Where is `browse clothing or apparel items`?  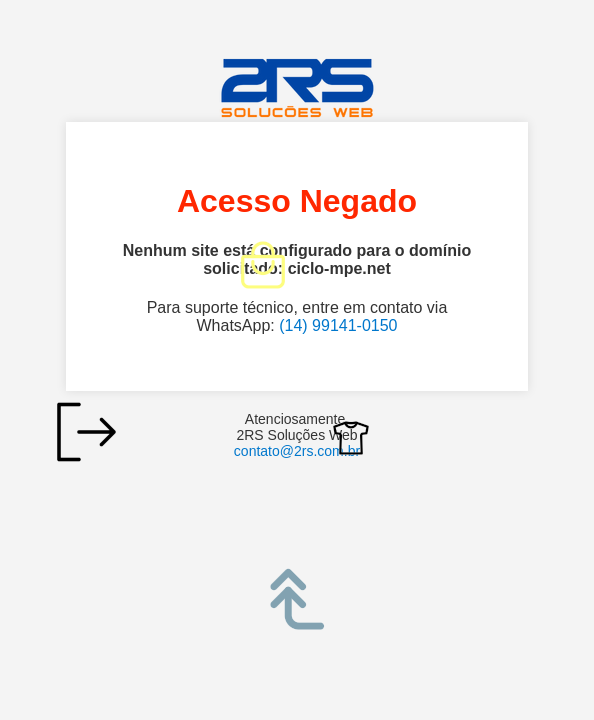 browse clothing or apparel items is located at coordinates (351, 438).